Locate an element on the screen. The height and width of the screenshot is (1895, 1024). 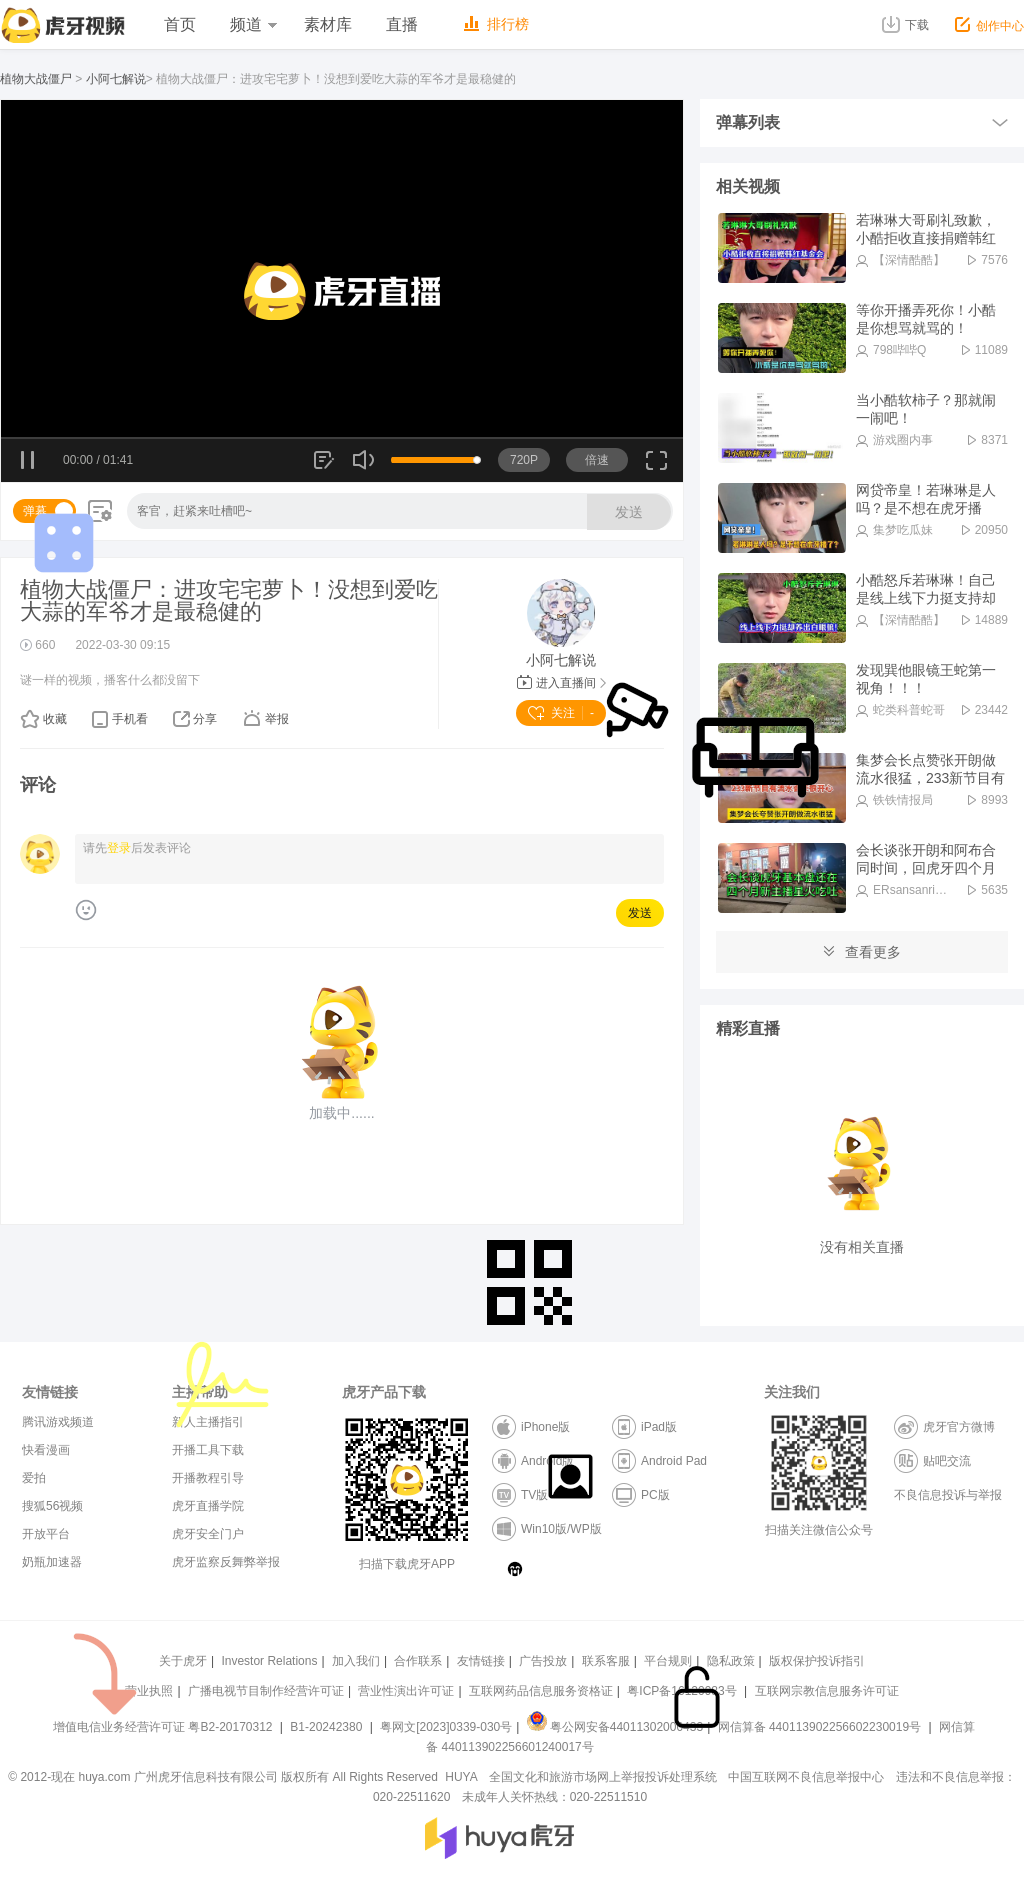
indicates an unlocked or unsecured state is located at coordinates (697, 1697).